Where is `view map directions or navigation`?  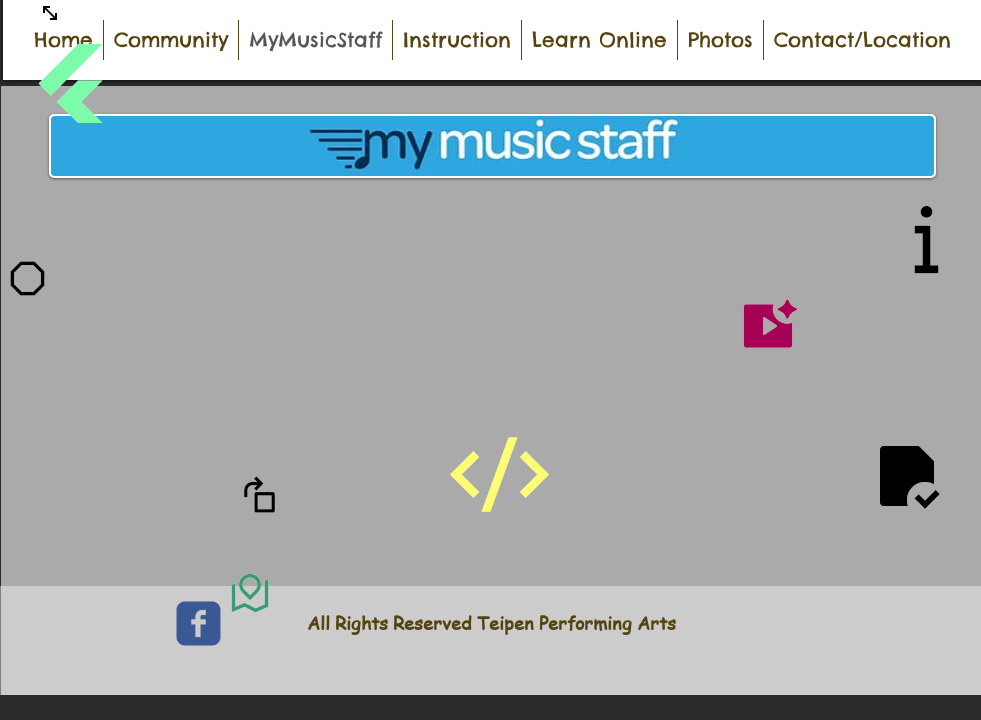
view map directions or navigation is located at coordinates (250, 594).